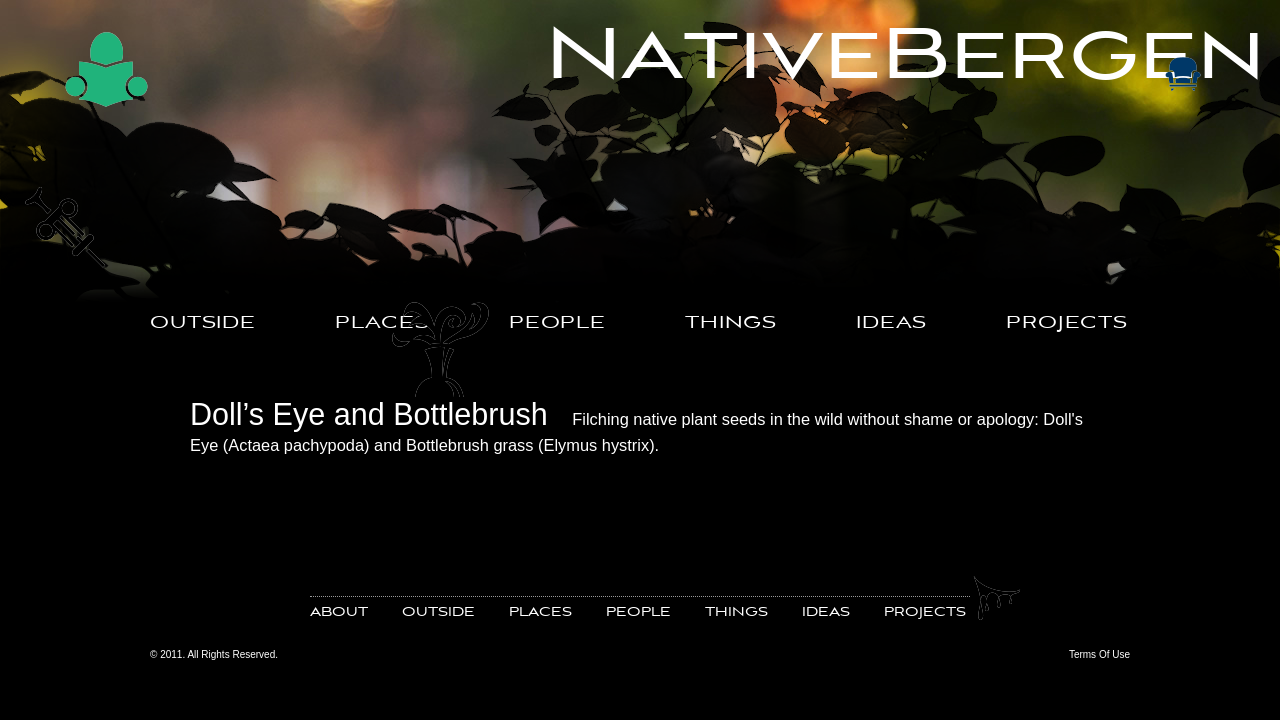 The height and width of the screenshot is (720, 1280). I want to click on browse furniture or home decor items, so click(1183, 74).